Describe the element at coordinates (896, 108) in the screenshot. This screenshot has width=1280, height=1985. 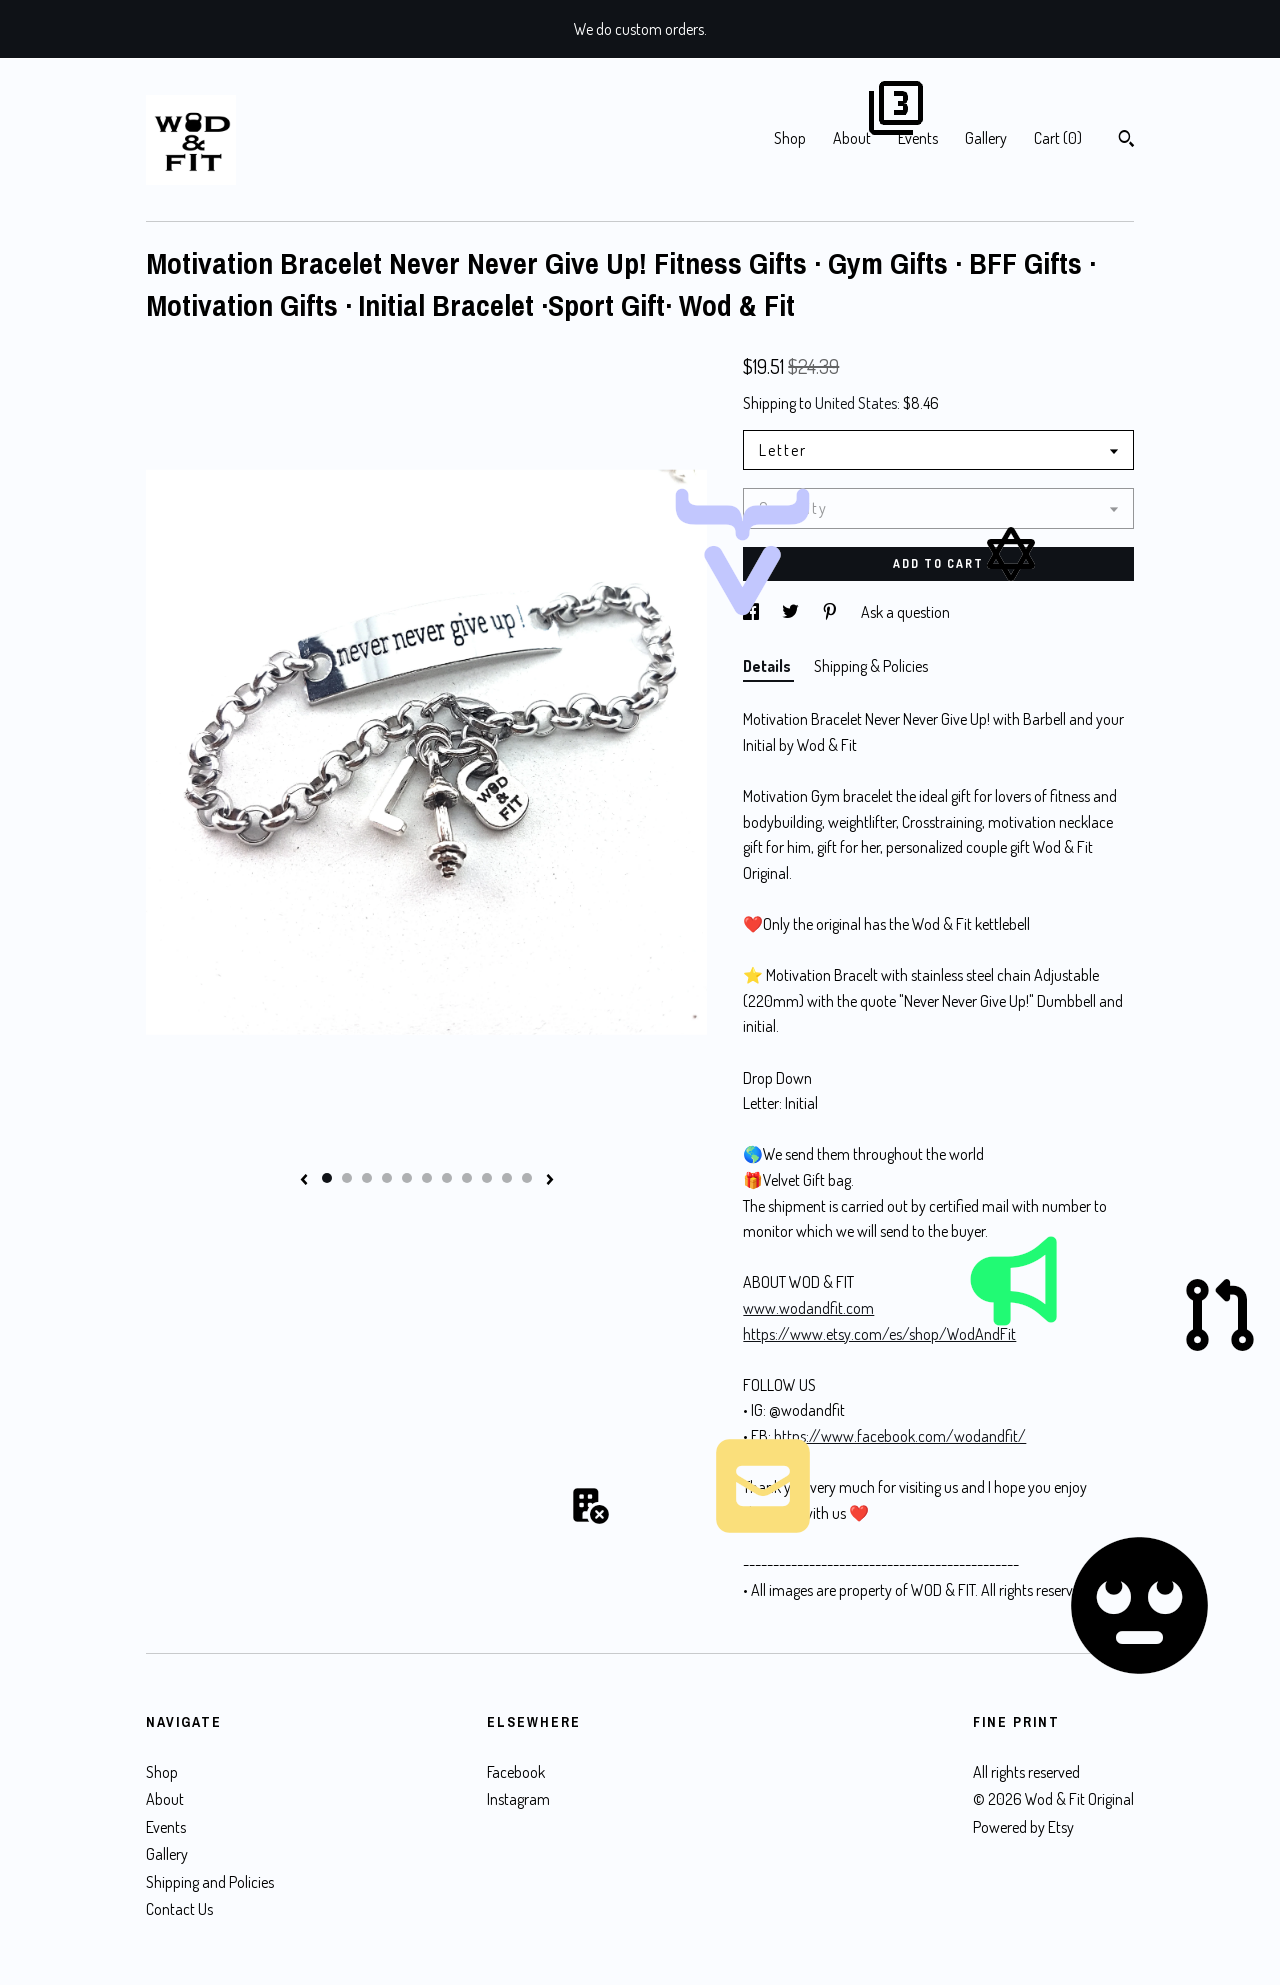
I see `filter or view the third item in a sequence` at that location.